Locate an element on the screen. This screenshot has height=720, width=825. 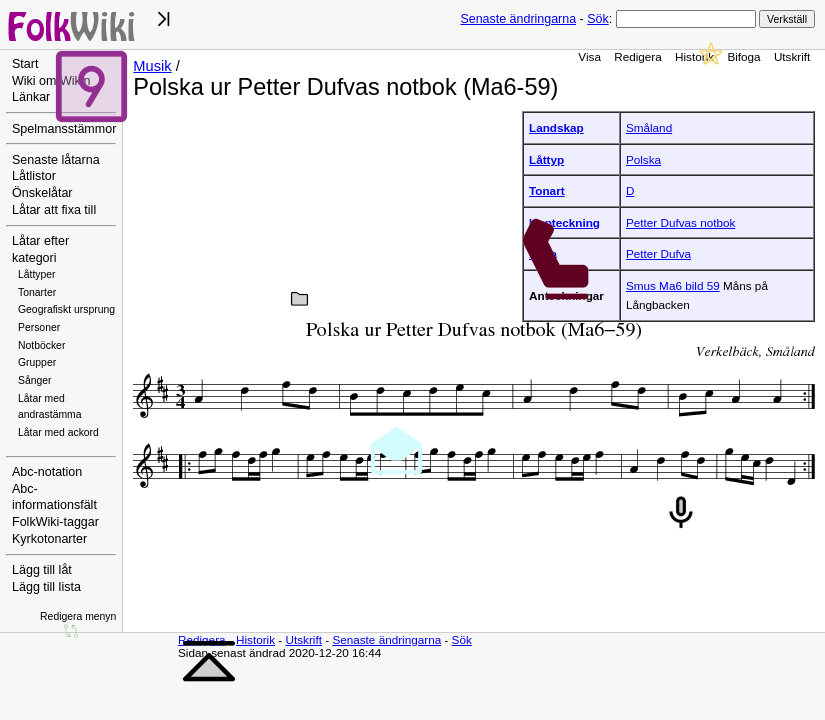
select or apply a pentagram symbol is located at coordinates (711, 55).